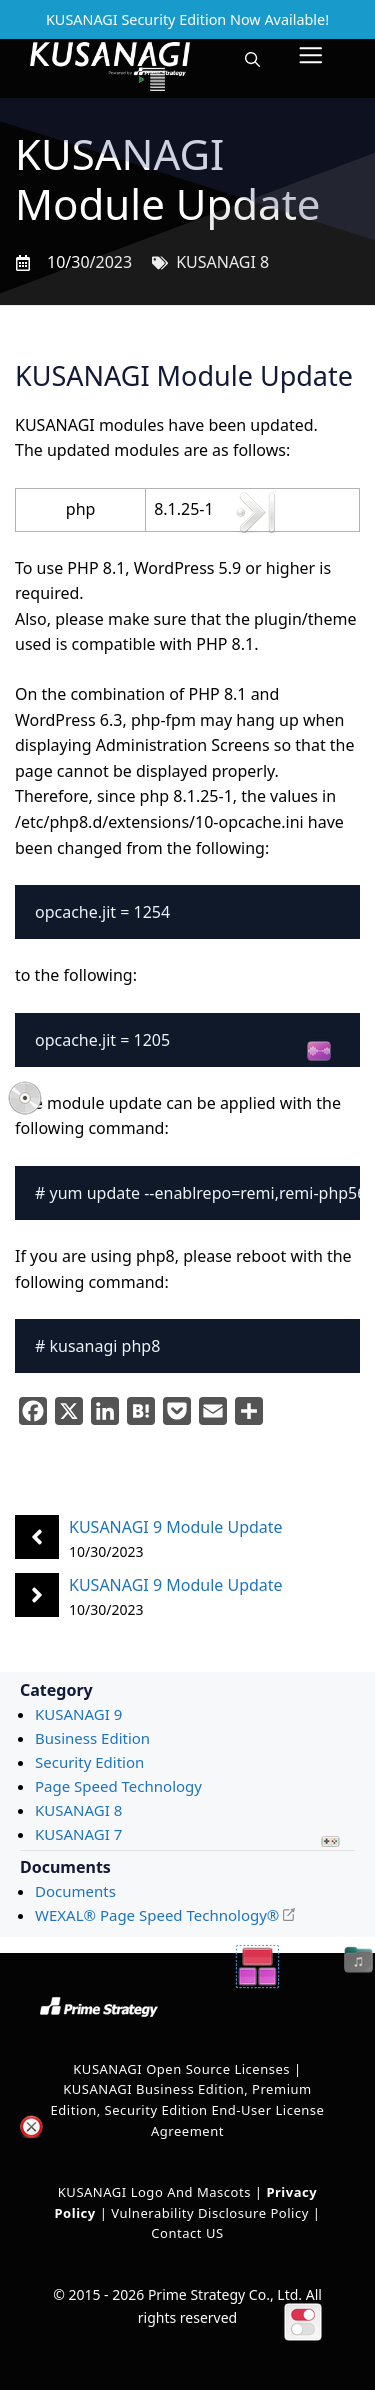 The height and width of the screenshot is (2390, 375). I want to click on open your music folder, so click(358, 1959).